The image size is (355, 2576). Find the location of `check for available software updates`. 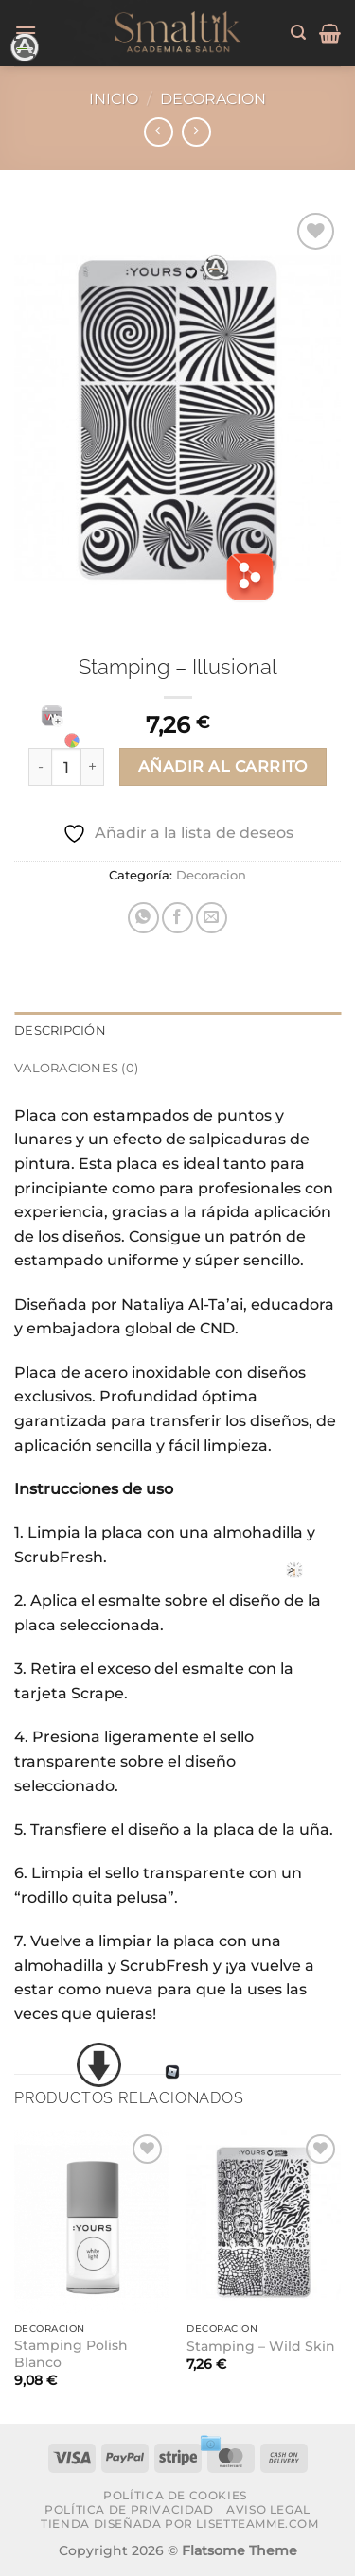

check for available software updates is located at coordinates (216, 268).